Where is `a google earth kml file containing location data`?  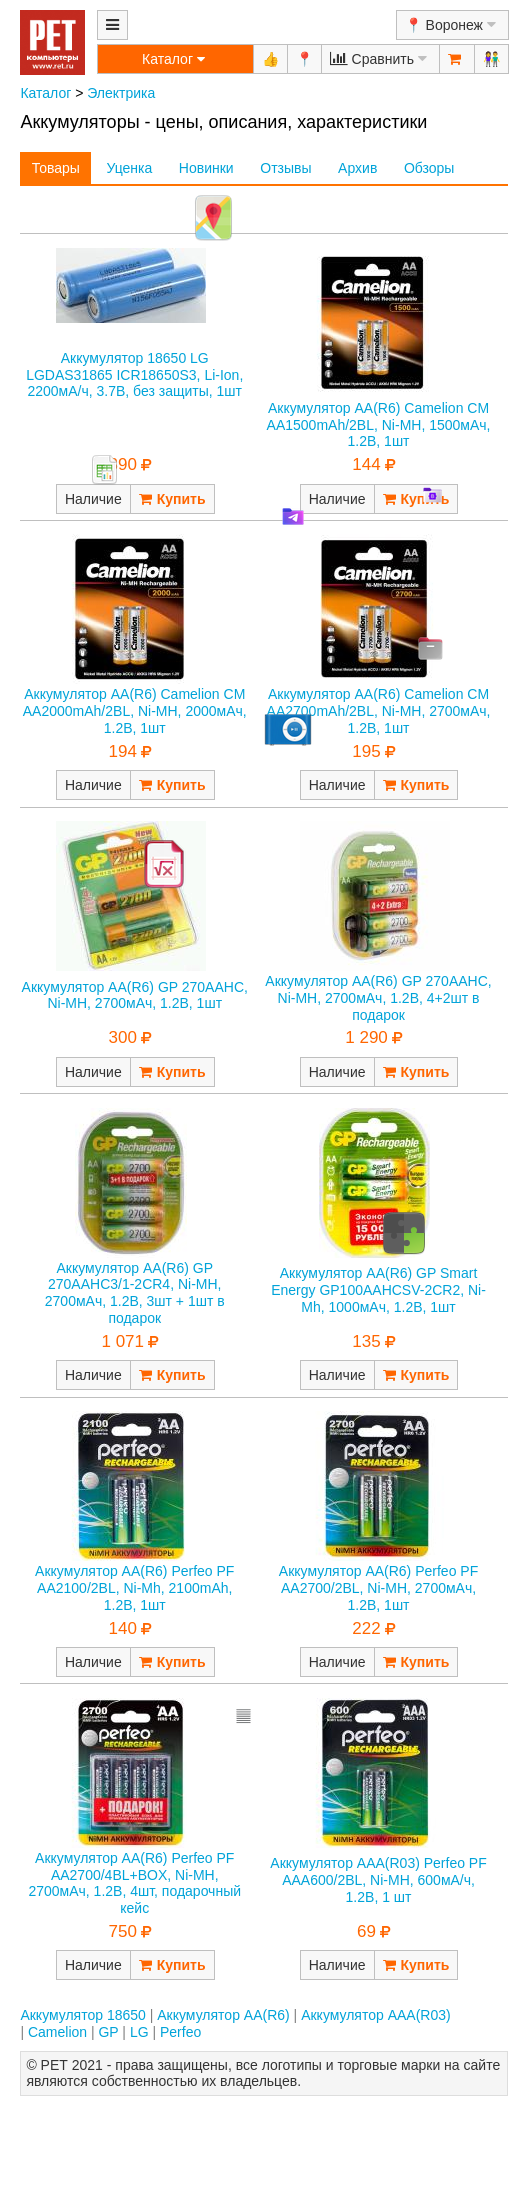 a google earth kml file containing location data is located at coordinates (213, 217).